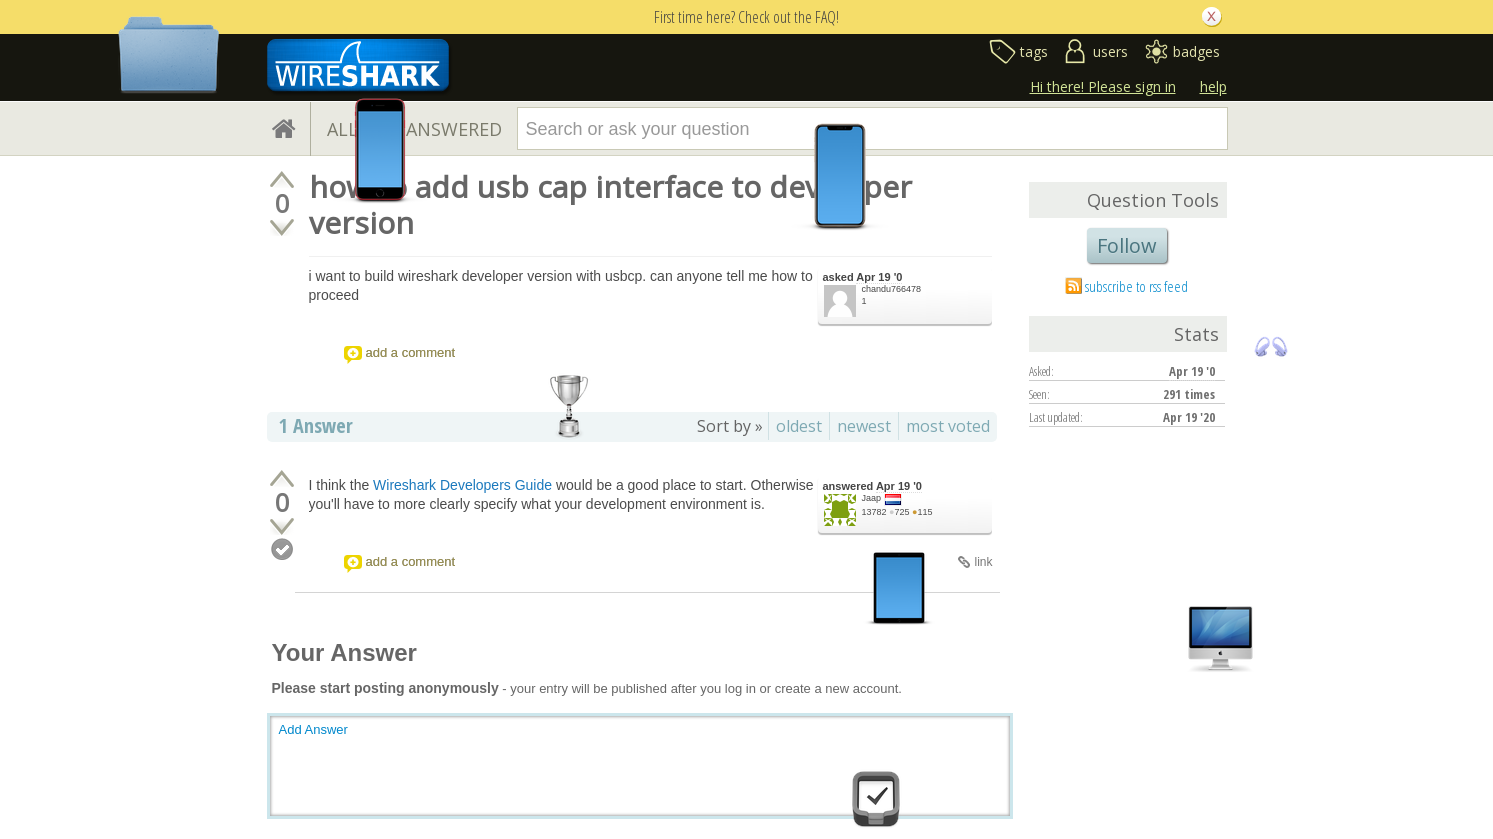  I want to click on indicates a connected iPhone device, so click(840, 177).